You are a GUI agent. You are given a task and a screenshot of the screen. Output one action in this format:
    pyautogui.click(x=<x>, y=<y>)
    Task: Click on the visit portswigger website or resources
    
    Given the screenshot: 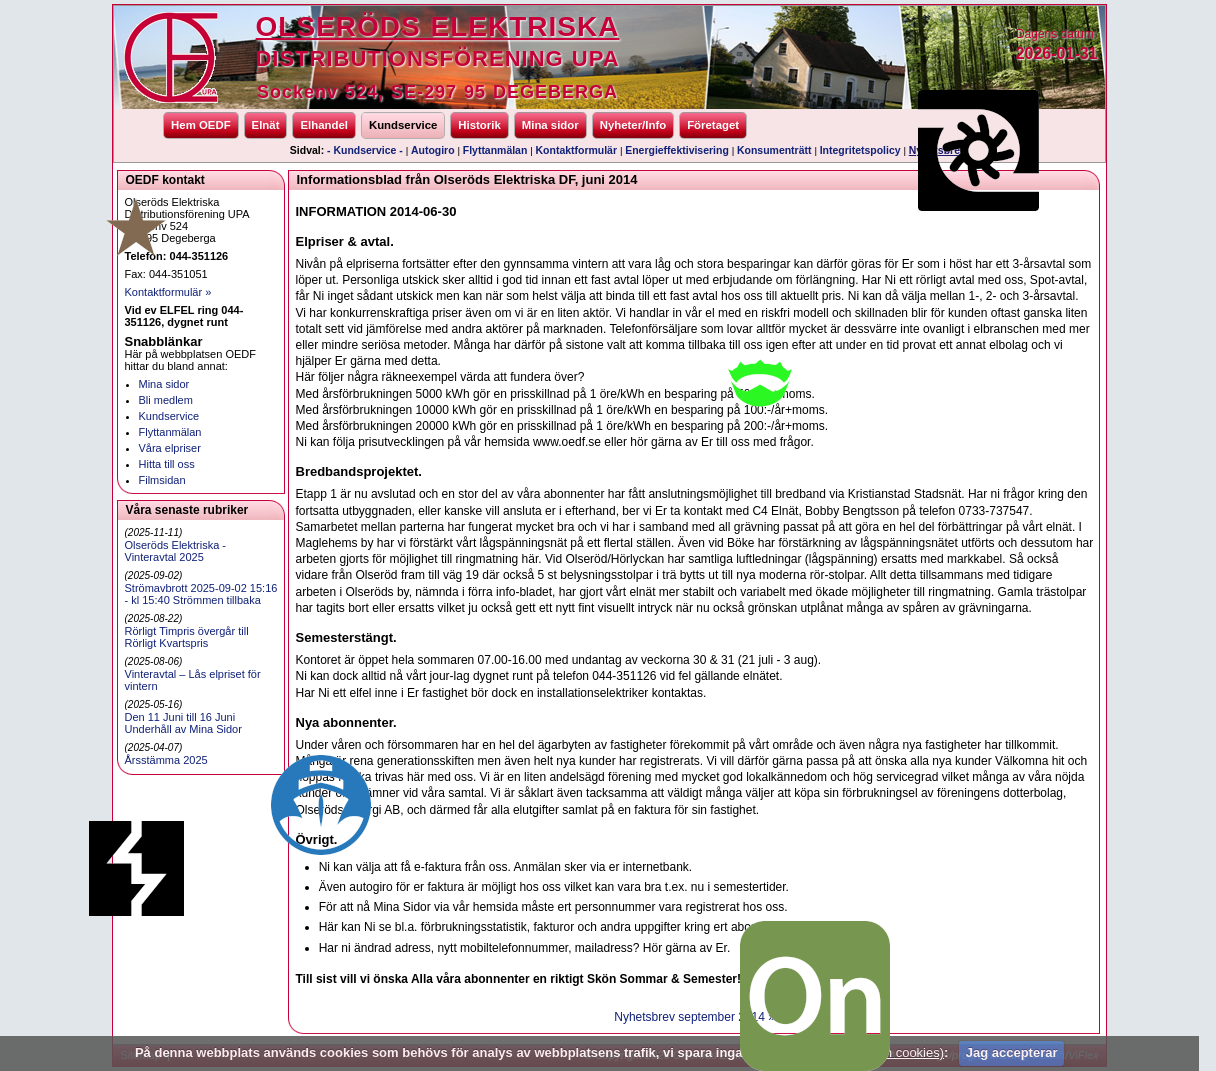 What is the action you would take?
    pyautogui.click(x=136, y=868)
    